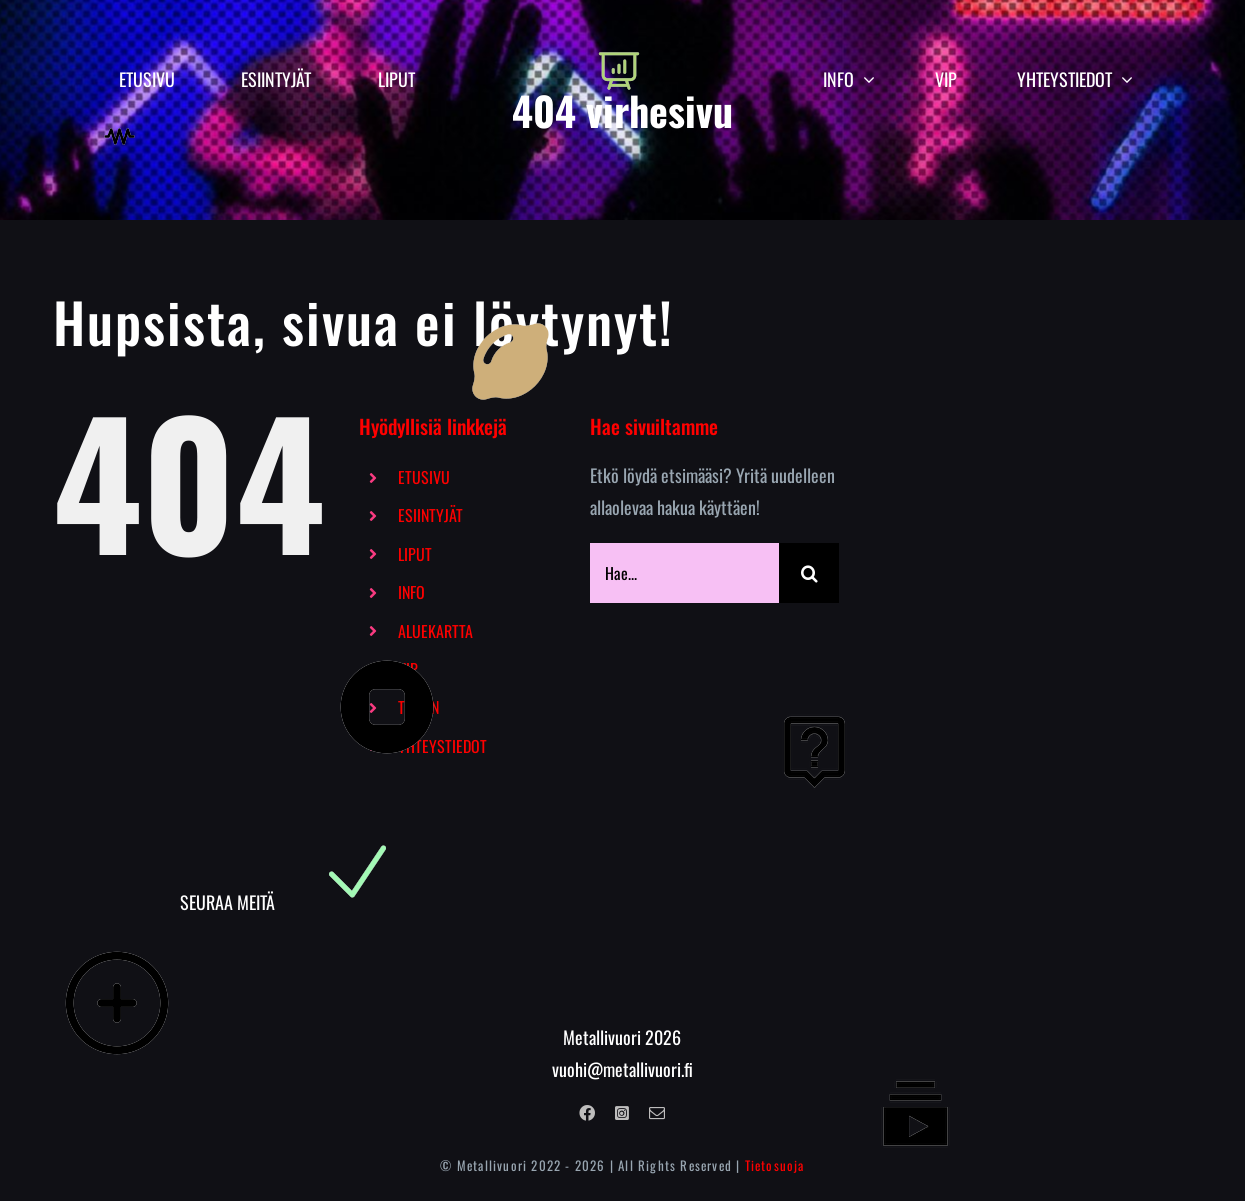  What do you see at coordinates (915, 1113) in the screenshot?
I see `view your subscriptions` at bounding box center [915, 1113].